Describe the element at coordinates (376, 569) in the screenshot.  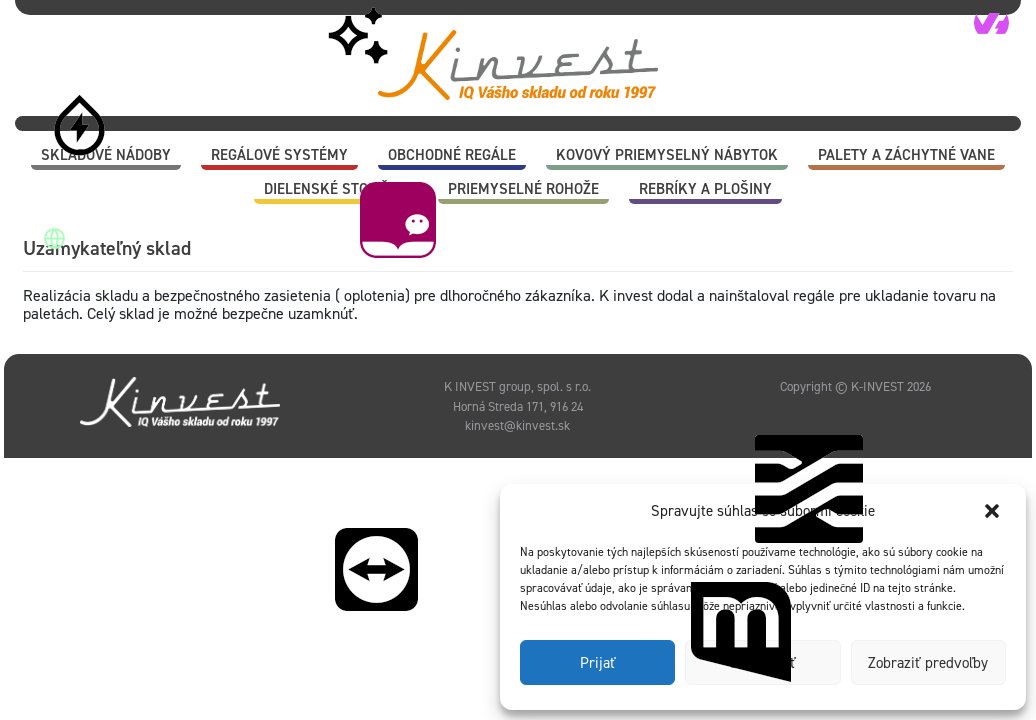
I see `launch teamviewer remote desktop application` at that location.